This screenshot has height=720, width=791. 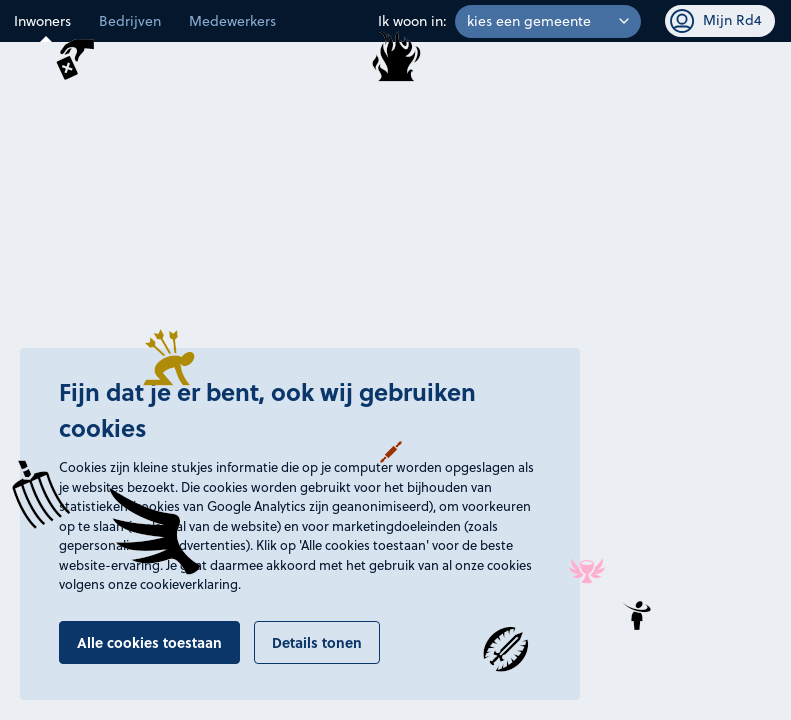 What do you see at coordinates (636, 615) in the screenshot?
I see `indicates a character or avatar with special status` at bounding box center [636, 615].